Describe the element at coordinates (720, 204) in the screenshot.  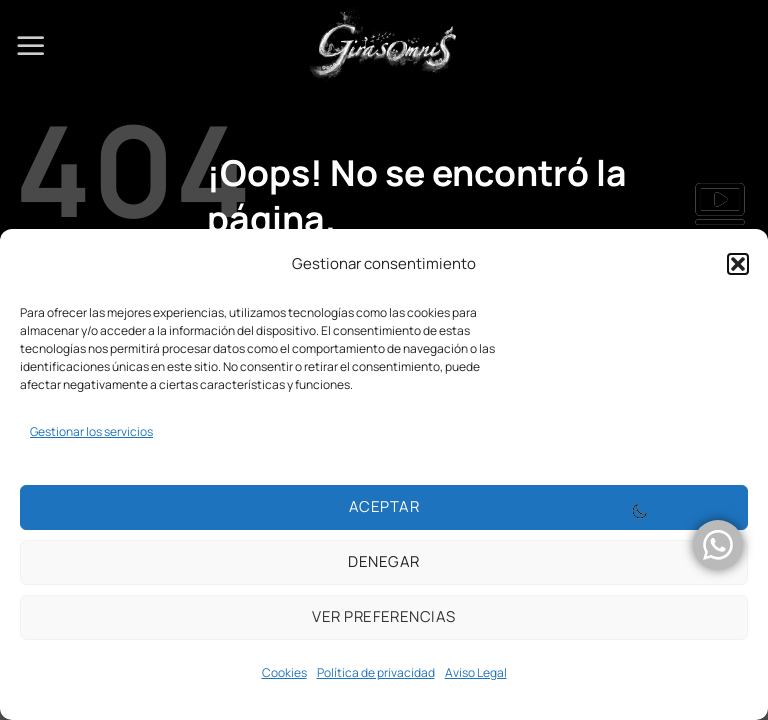
I see `play or watch a video` at that location.